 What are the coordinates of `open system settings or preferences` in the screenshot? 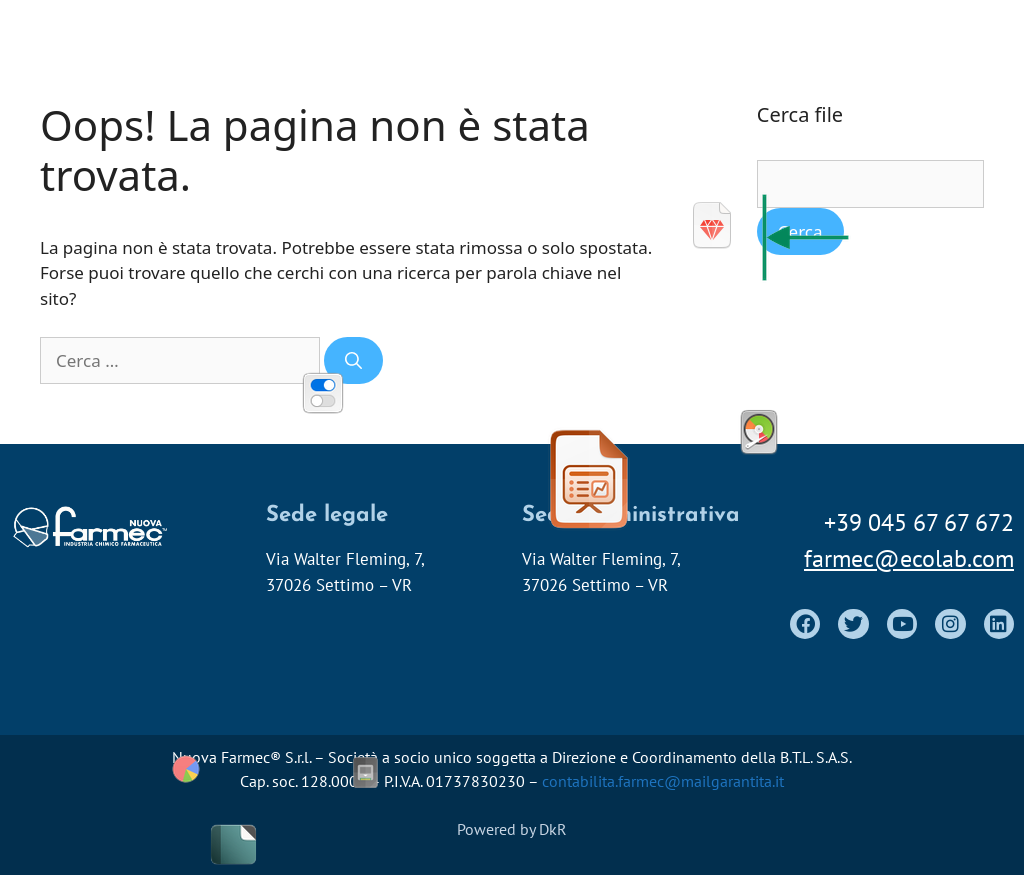 It's located at (323, 393).